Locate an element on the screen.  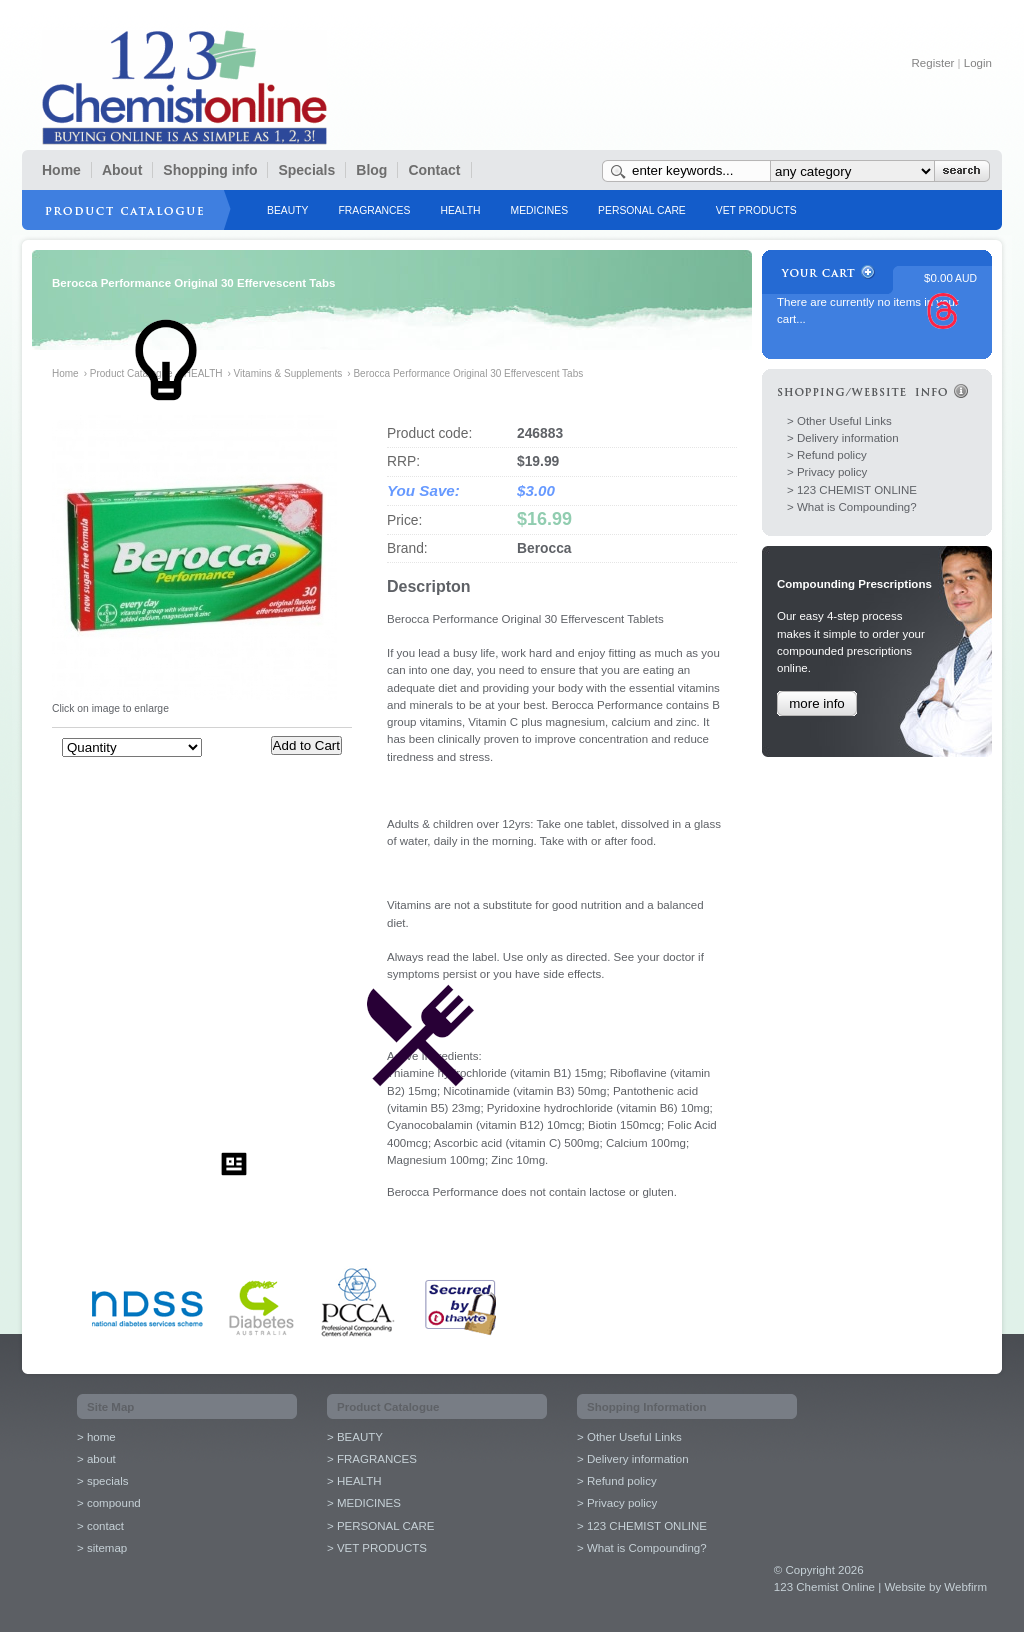
open the mealie recipe manager app is located at coordinates (420, 1035).